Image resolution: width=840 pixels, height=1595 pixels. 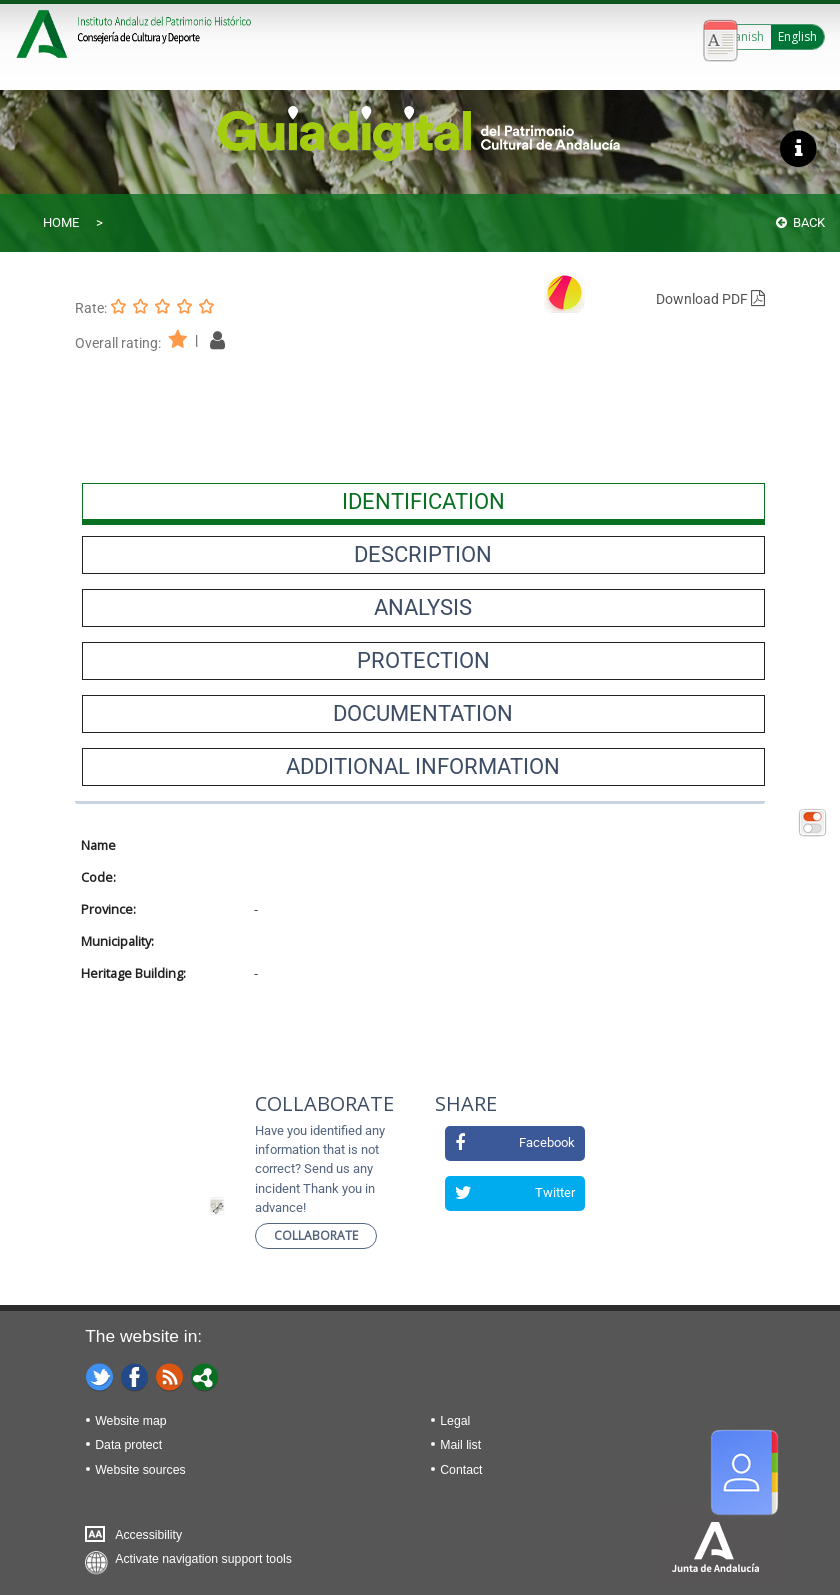 I want to click on open desktop preferences or settings, so click(x=812, y=822).